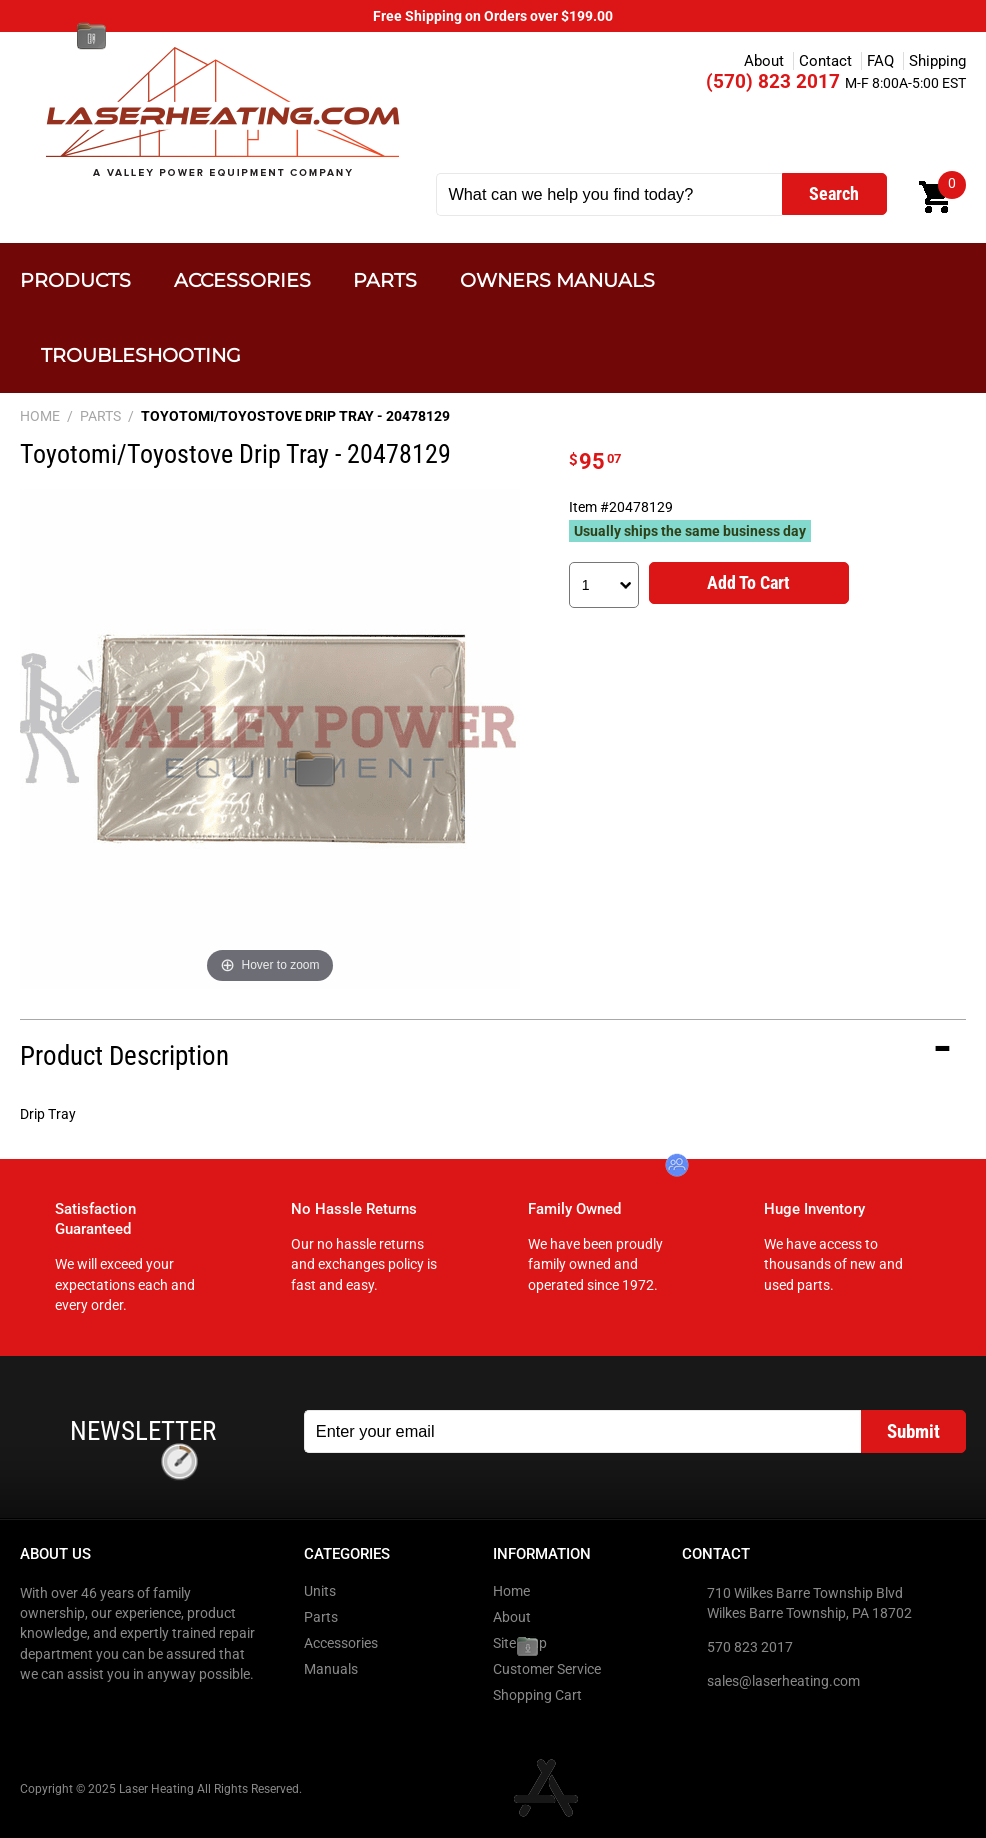 This screenshot has width=986, height=1838. Describe the element at coordinates (179, 1461) in the screenshot. I see `open sysprof system profiler` at that location.